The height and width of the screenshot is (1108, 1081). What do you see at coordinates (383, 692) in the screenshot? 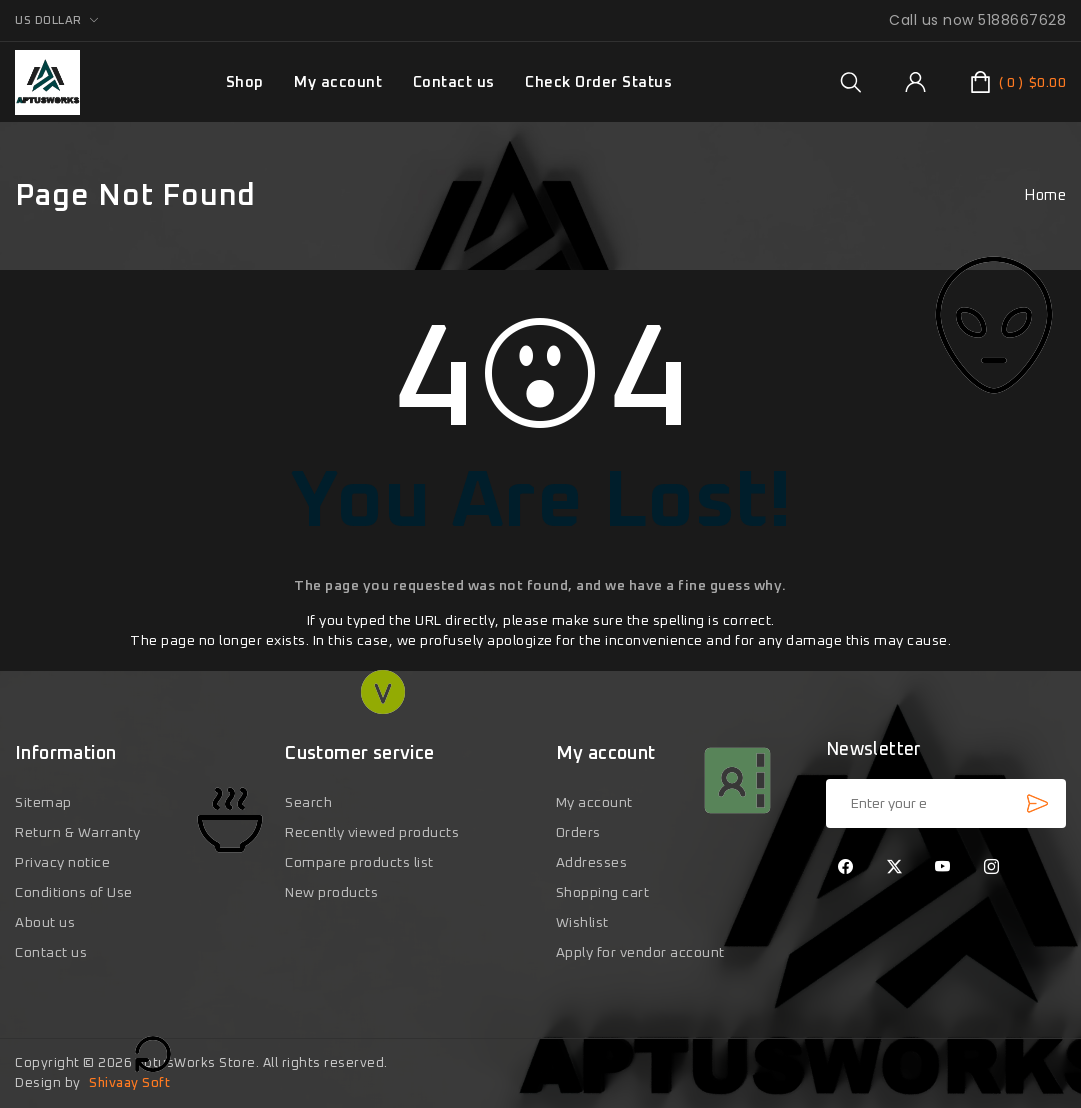
I see `indicates a verified status or account` at bounding box center [383, 692].